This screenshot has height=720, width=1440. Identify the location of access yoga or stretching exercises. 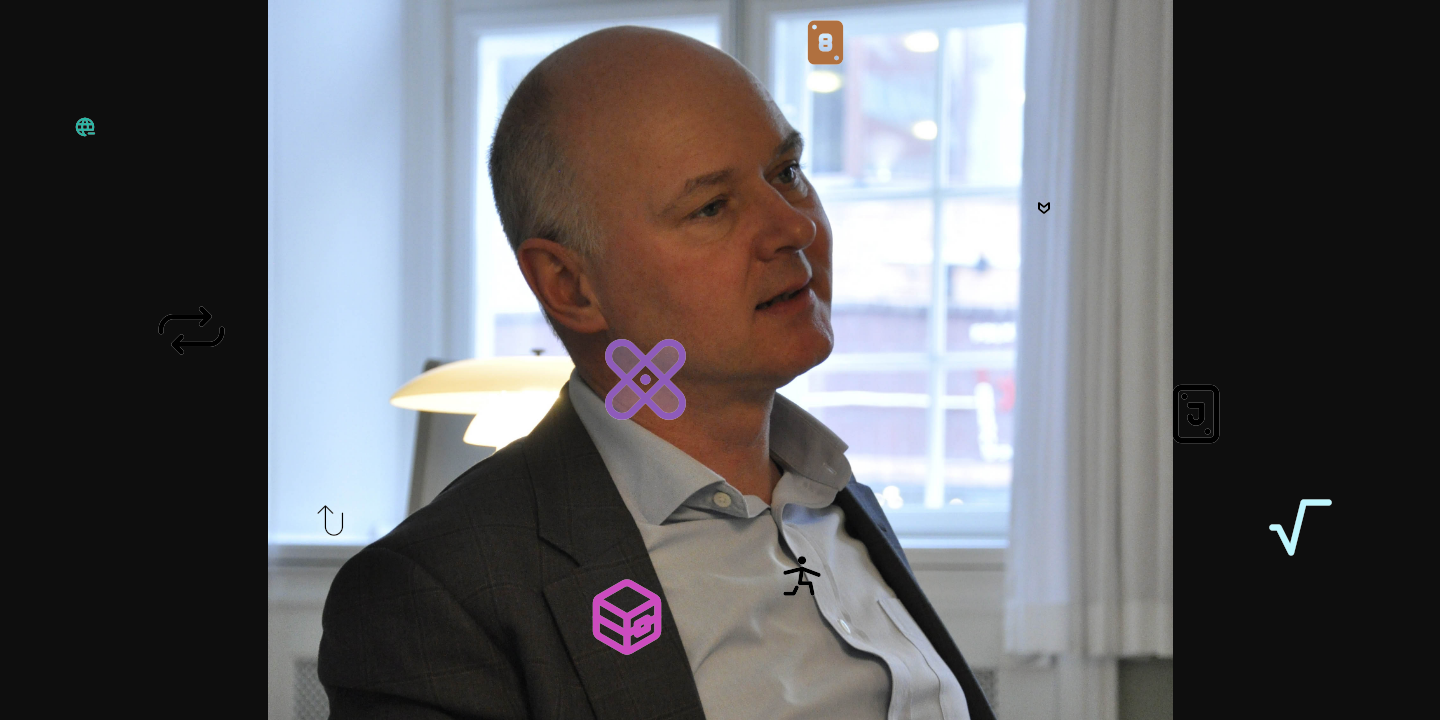
(802, 577).